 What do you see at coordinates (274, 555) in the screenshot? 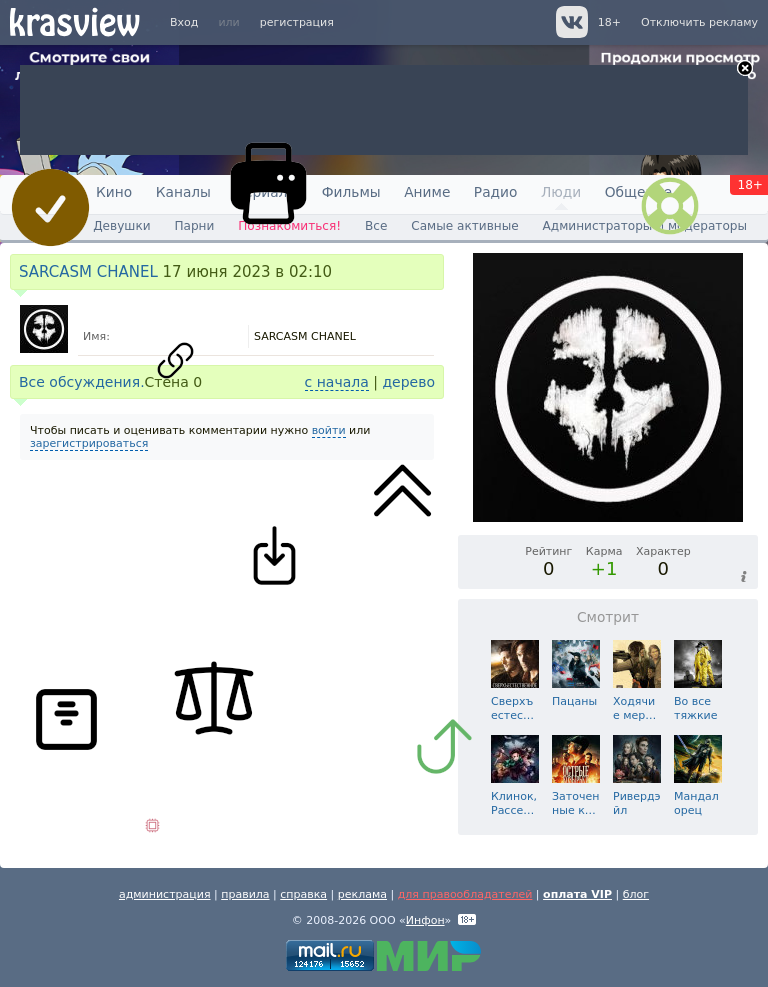
I see `download file to device` at bounding box center [274, 555].